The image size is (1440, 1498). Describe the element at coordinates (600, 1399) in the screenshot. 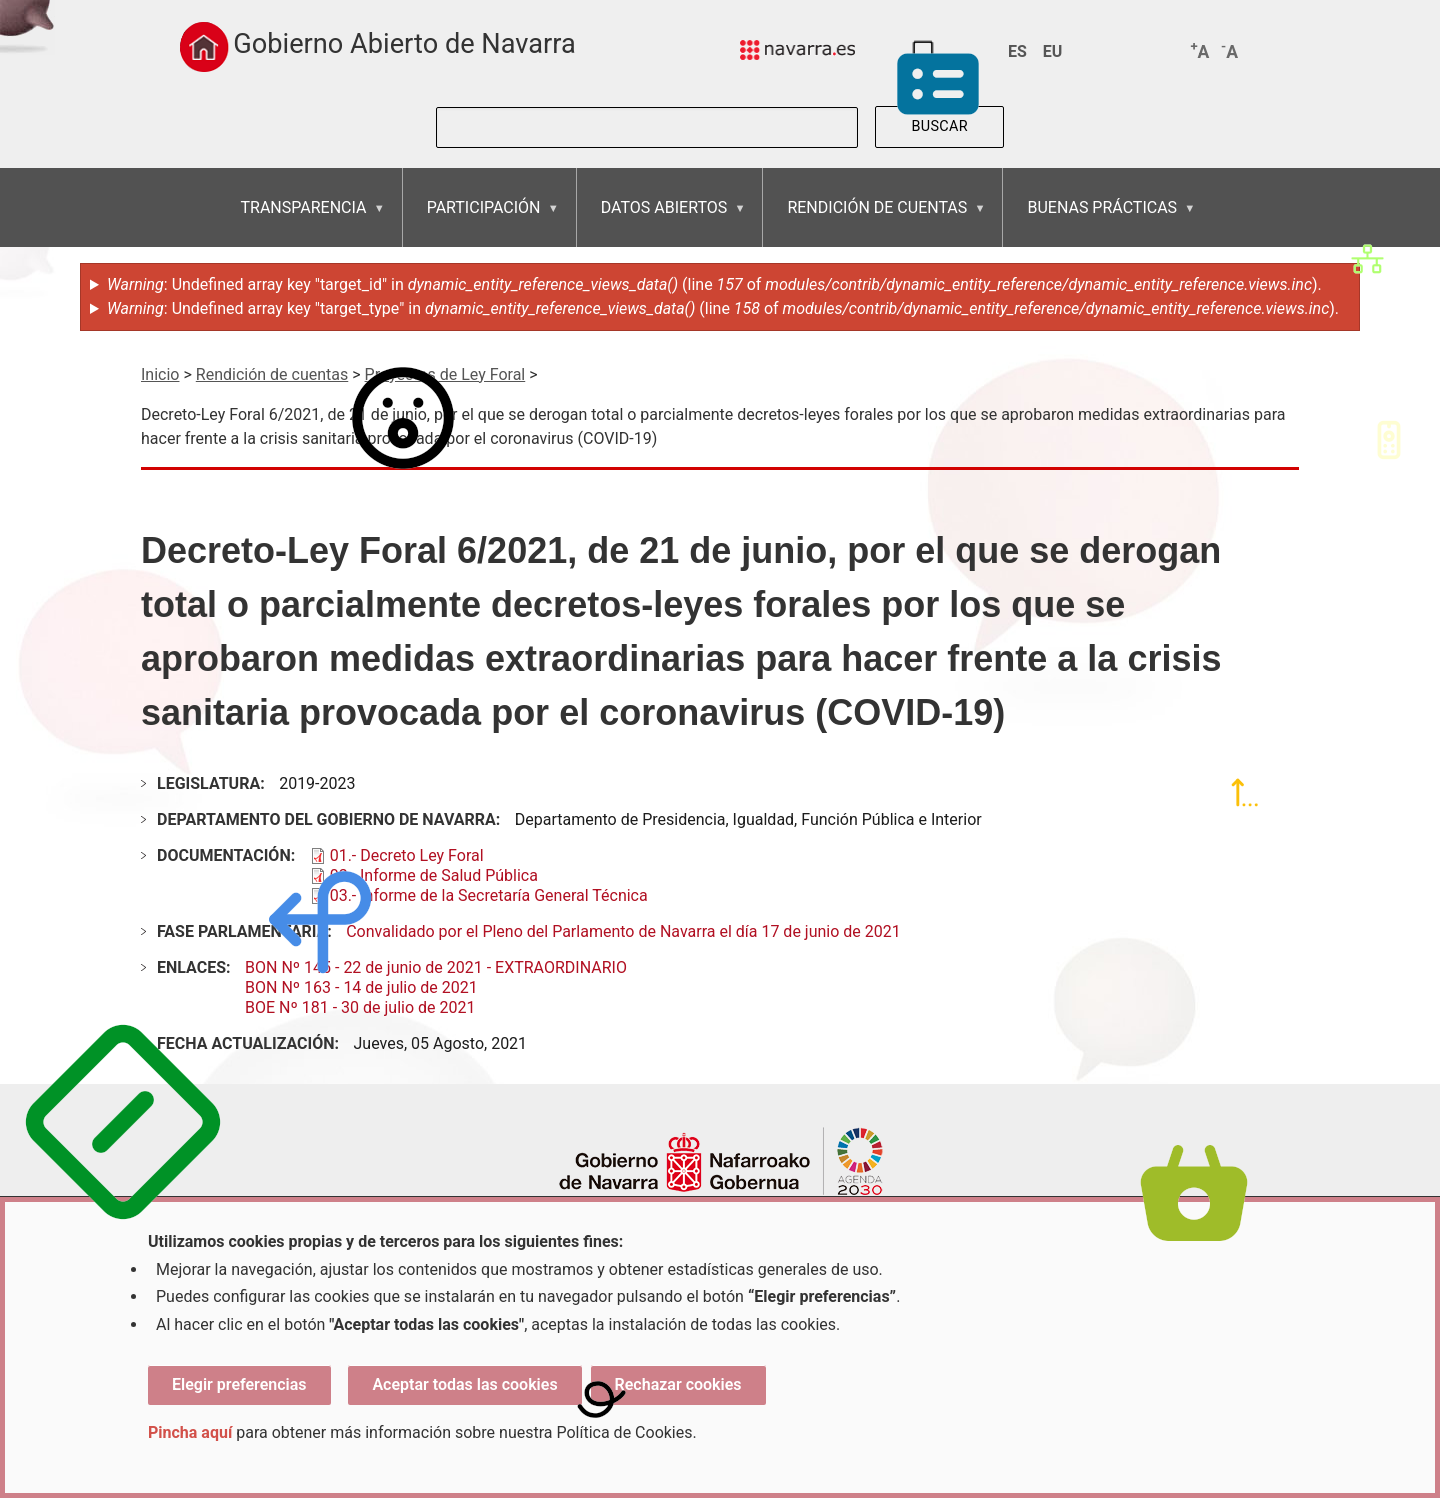

I see `access freehand drawing or annotation tools` at that location.